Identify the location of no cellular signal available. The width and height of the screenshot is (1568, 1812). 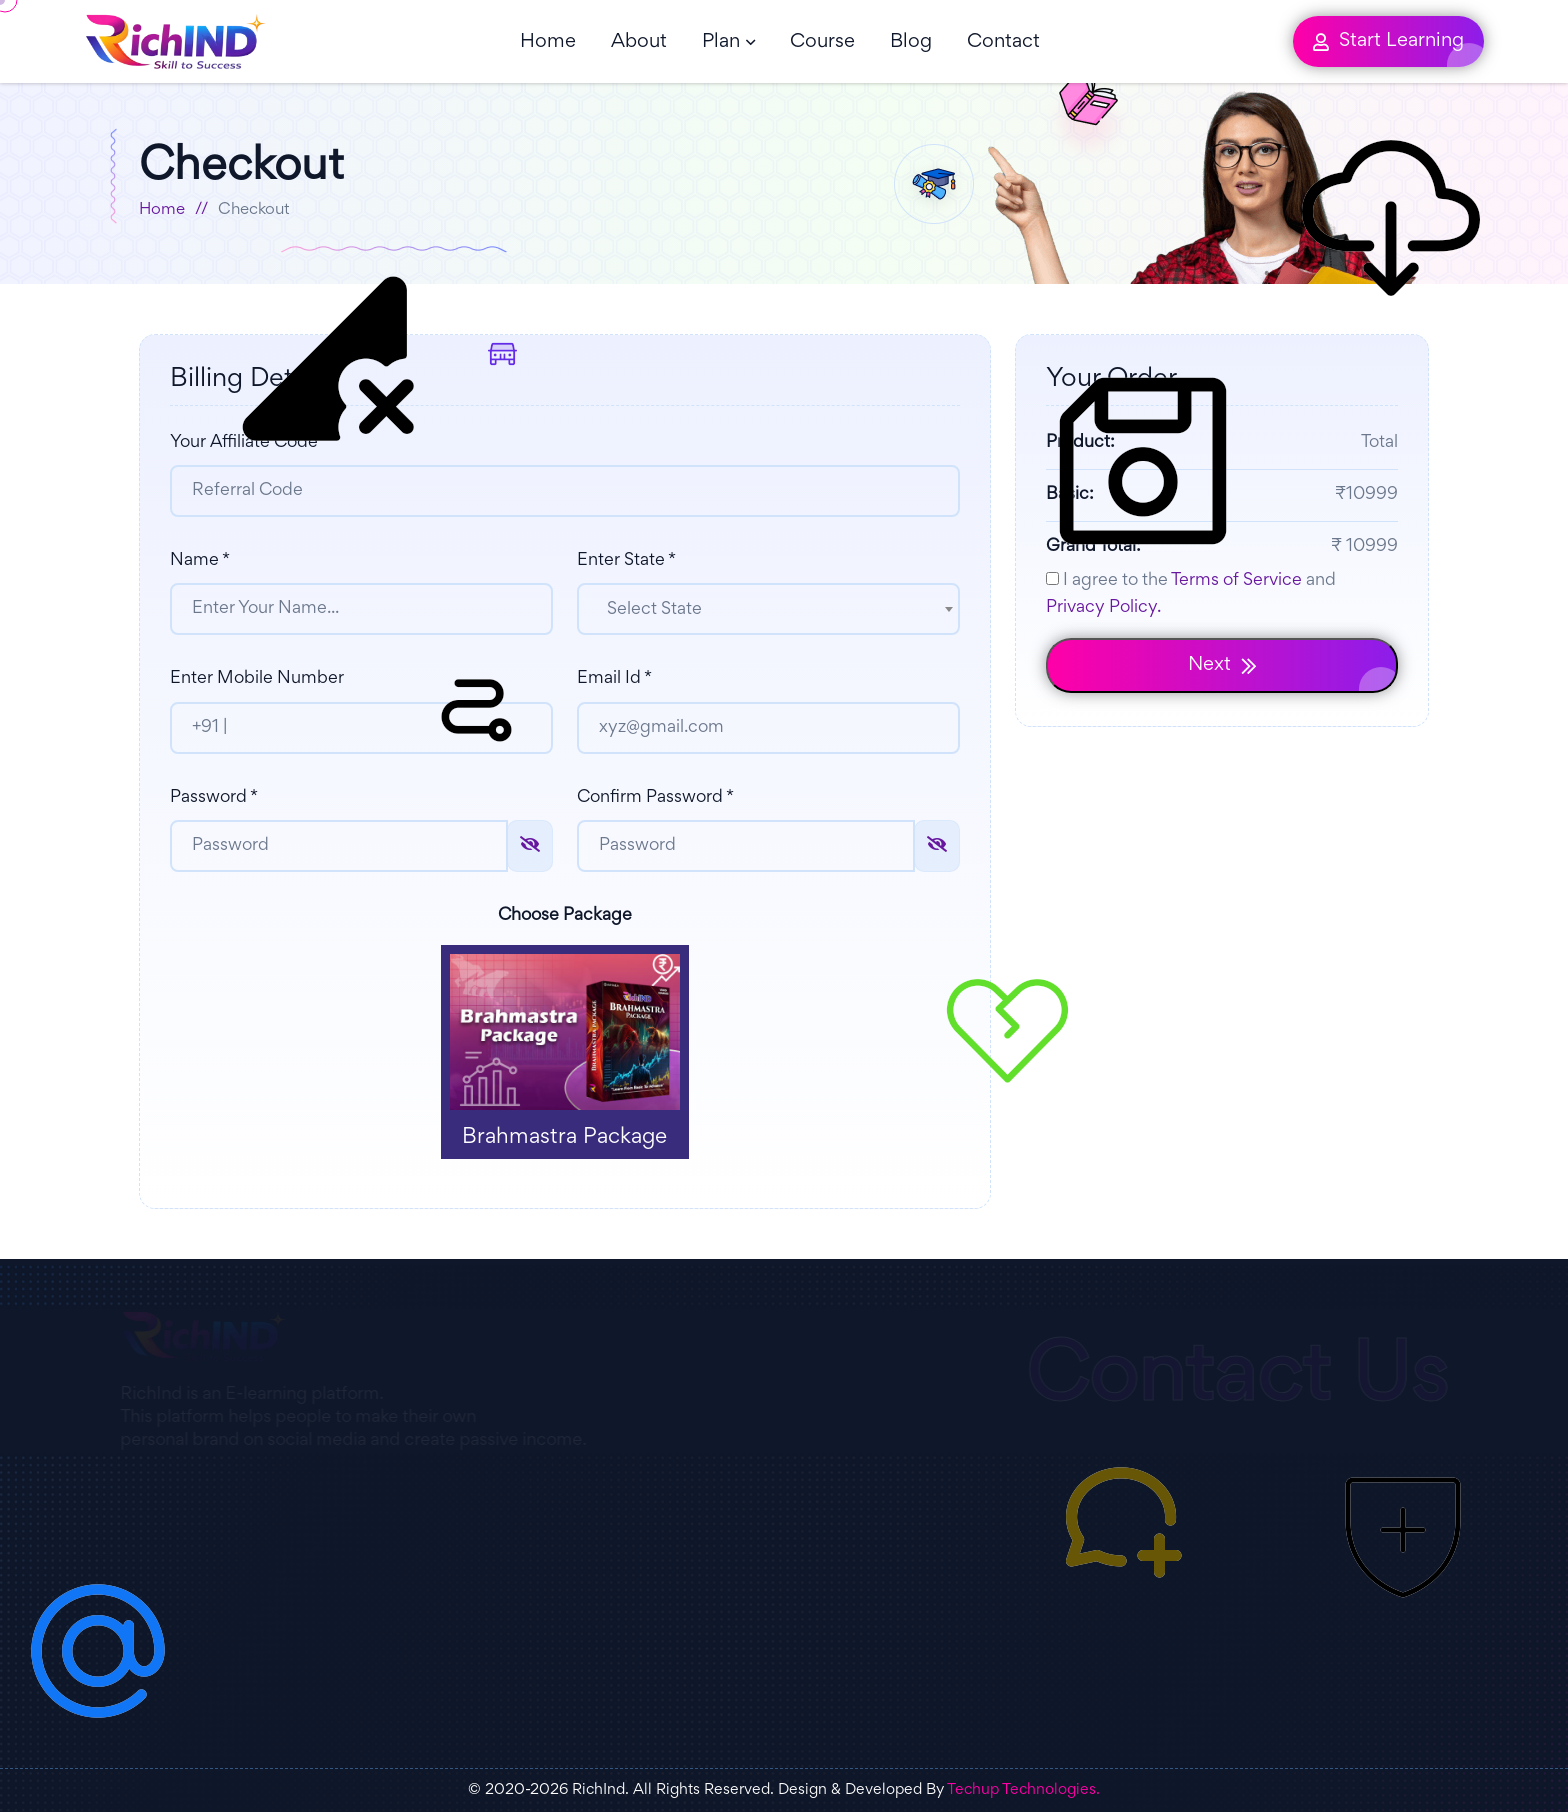
(338, 365).